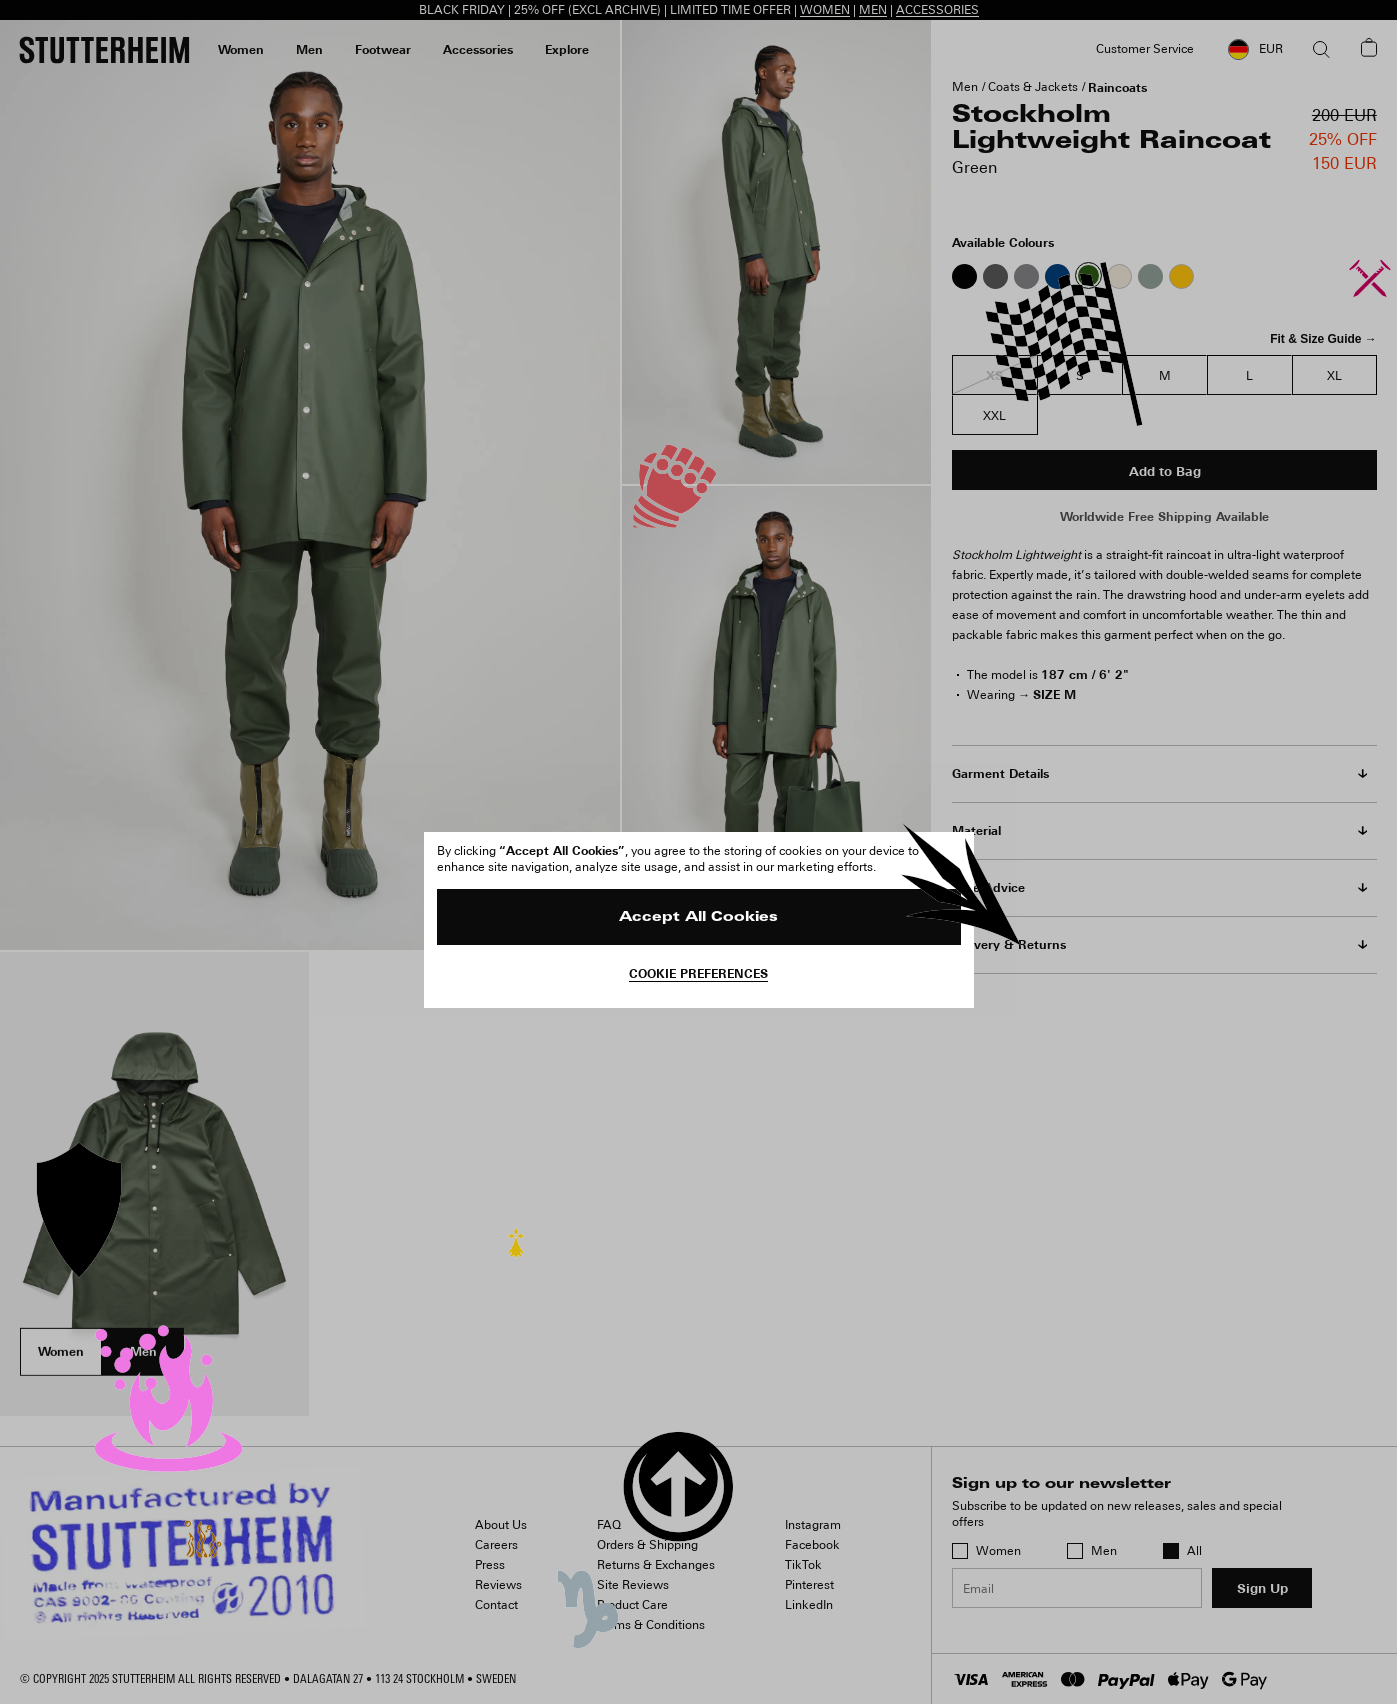 The height and width of the screenshot is (1704, 1397). What do you see at coordinates (168, 1397) in the screenshot?
I see `indicates fire damage or burning status effect` at bounding box center [168, 1397].